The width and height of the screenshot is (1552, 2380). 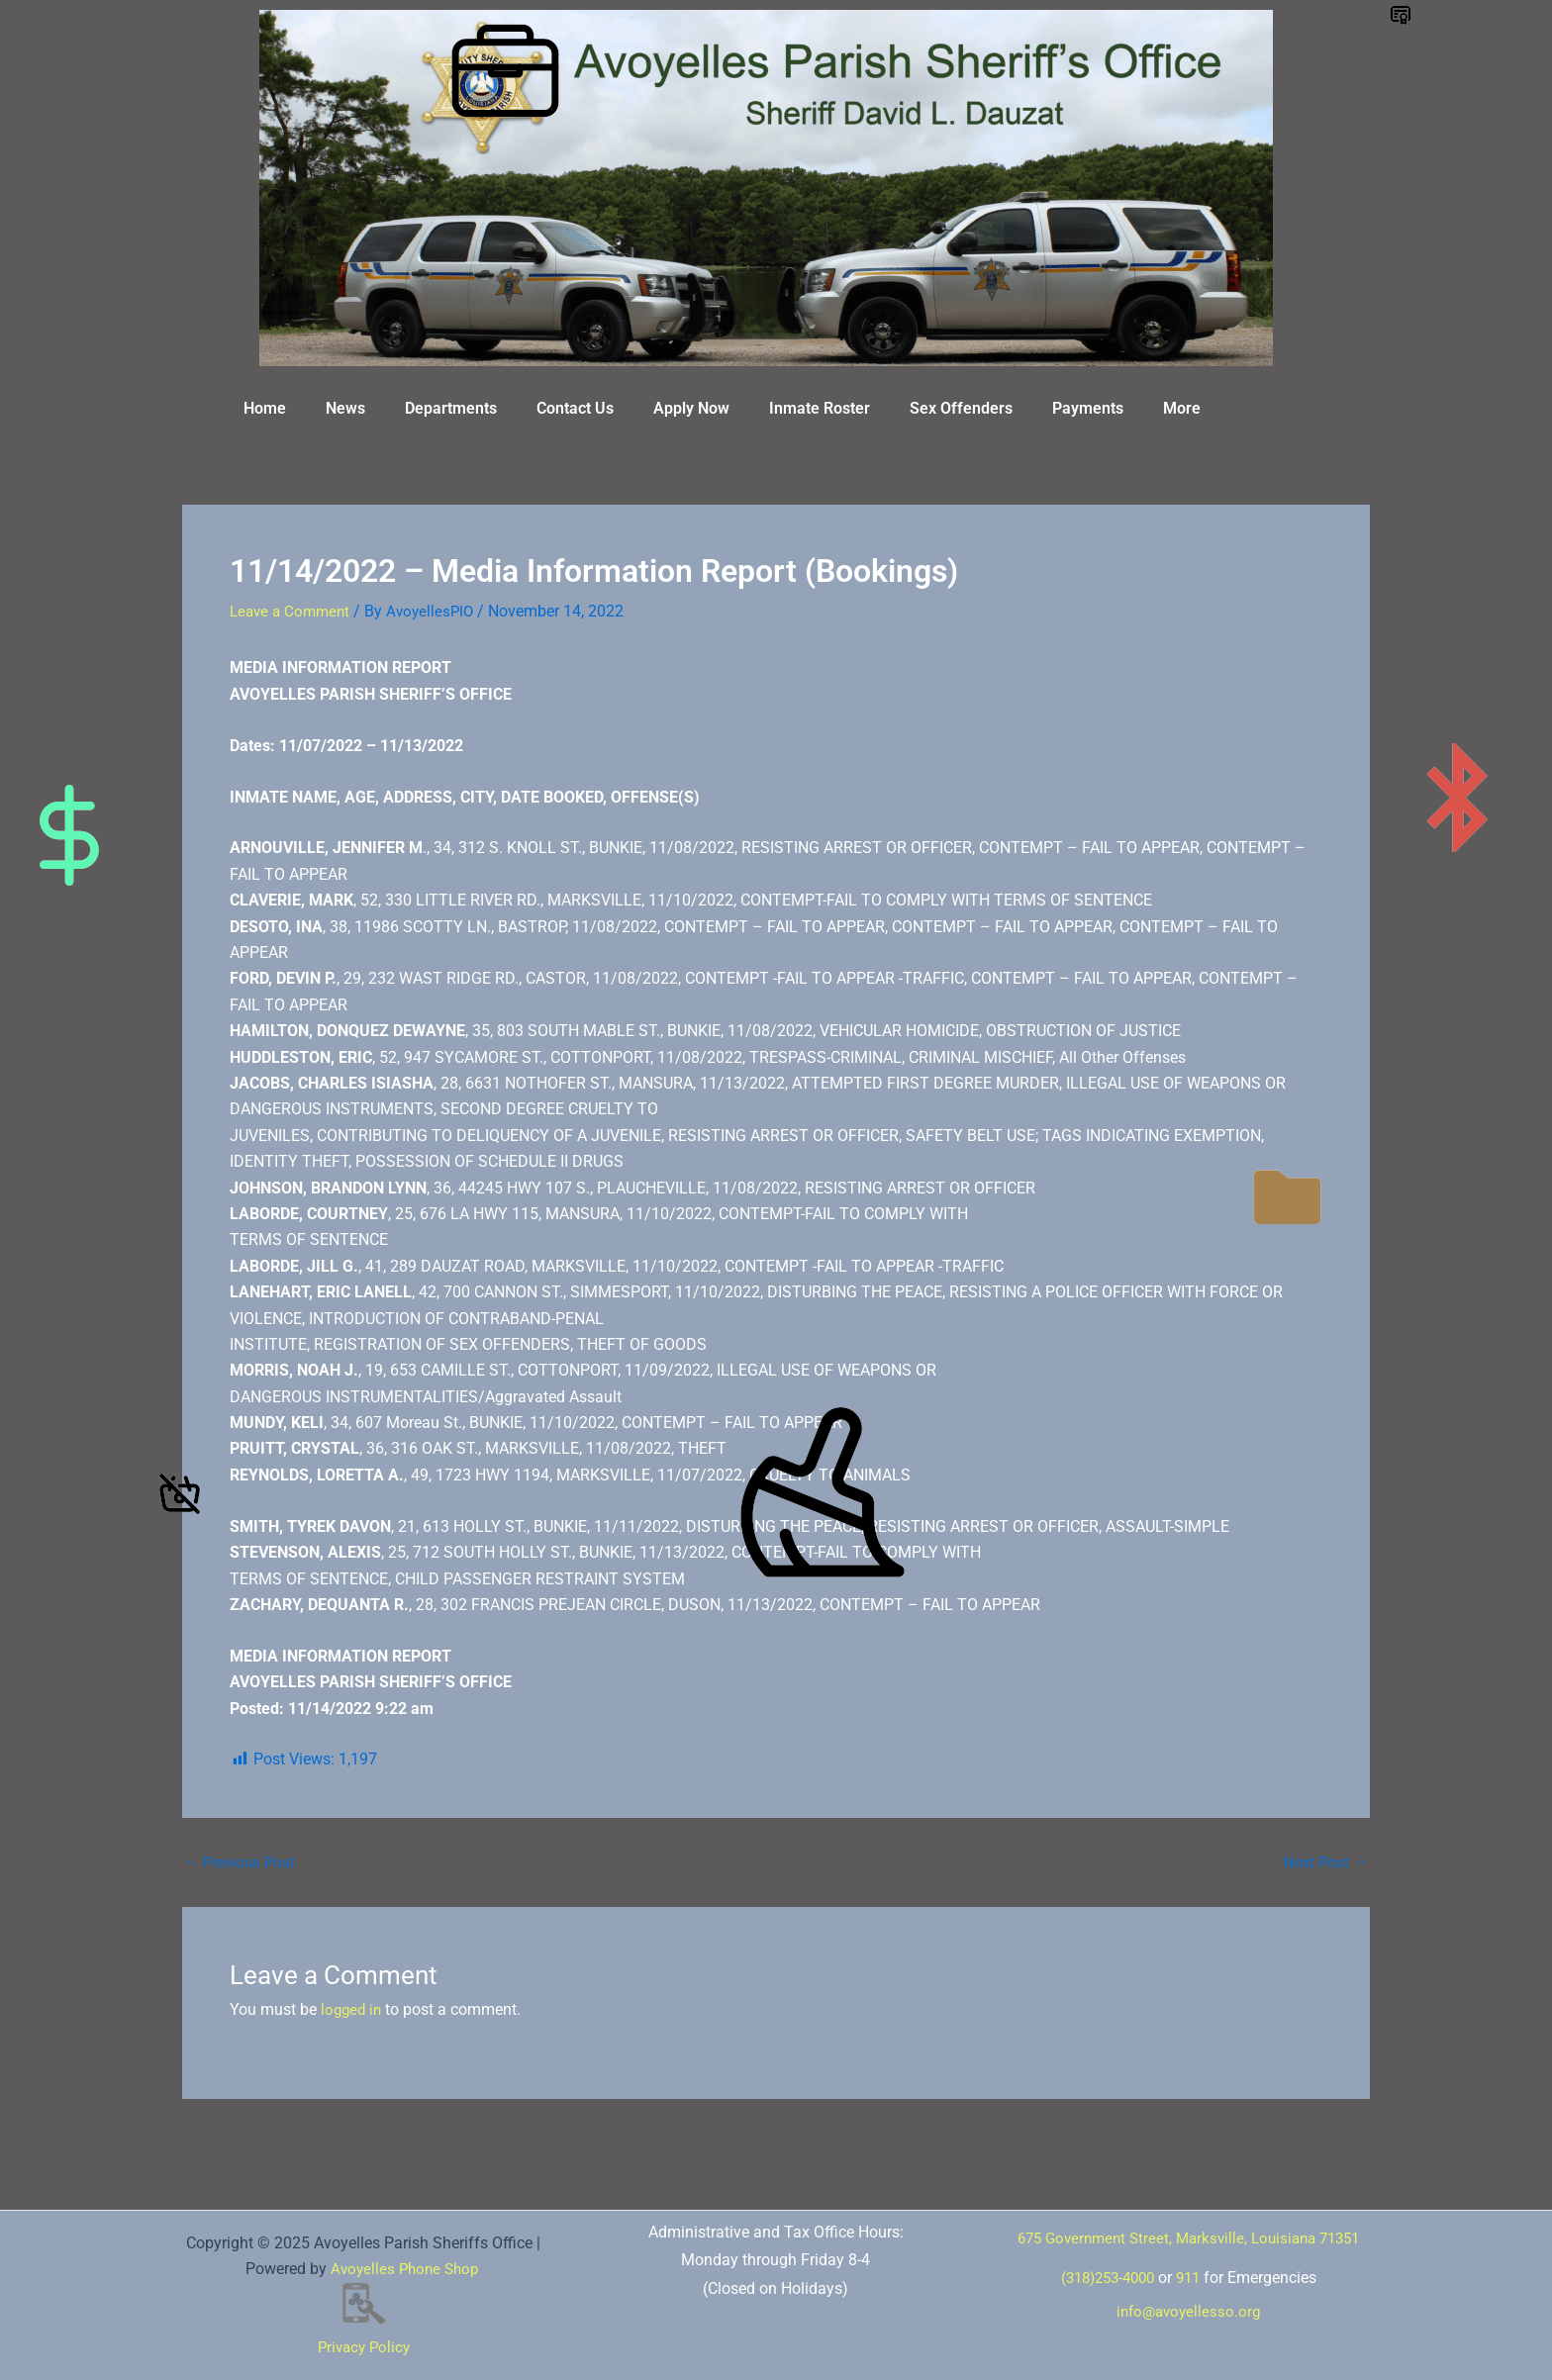 I want to click on open a folder to view its contents, so click(x=1287, y=1195).